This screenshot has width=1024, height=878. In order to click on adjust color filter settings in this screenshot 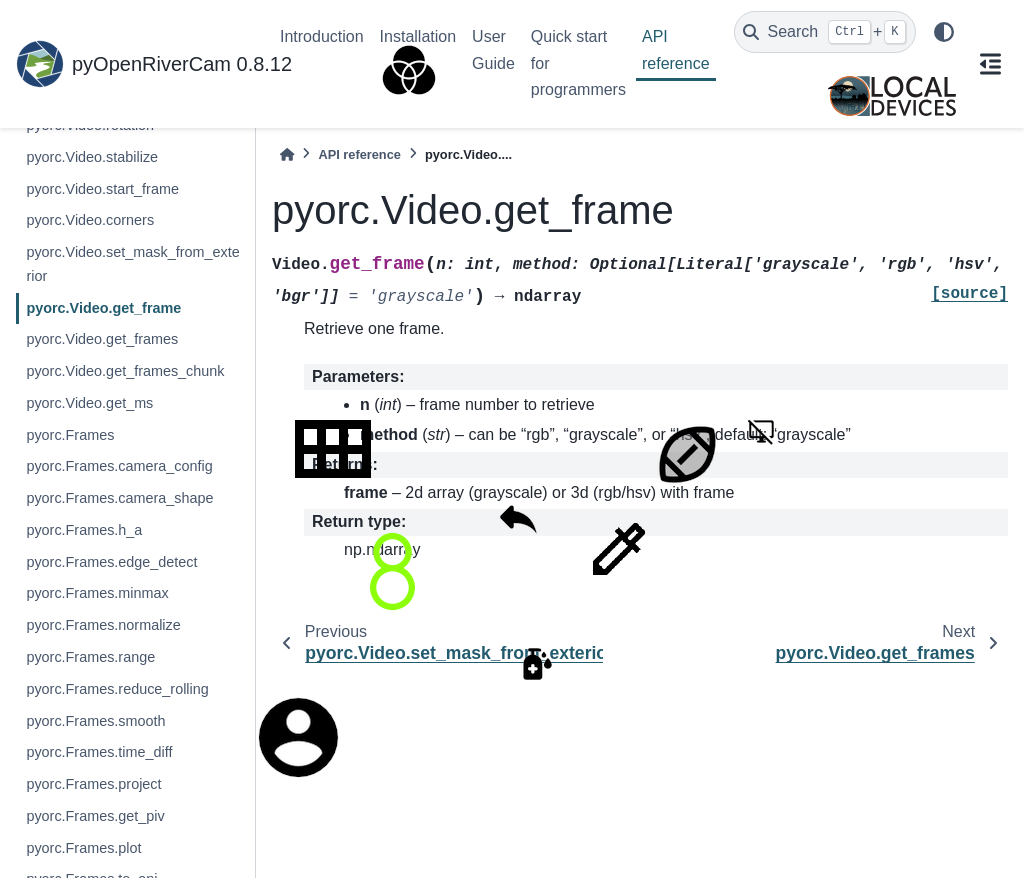, I will do `click(409, 70)`.